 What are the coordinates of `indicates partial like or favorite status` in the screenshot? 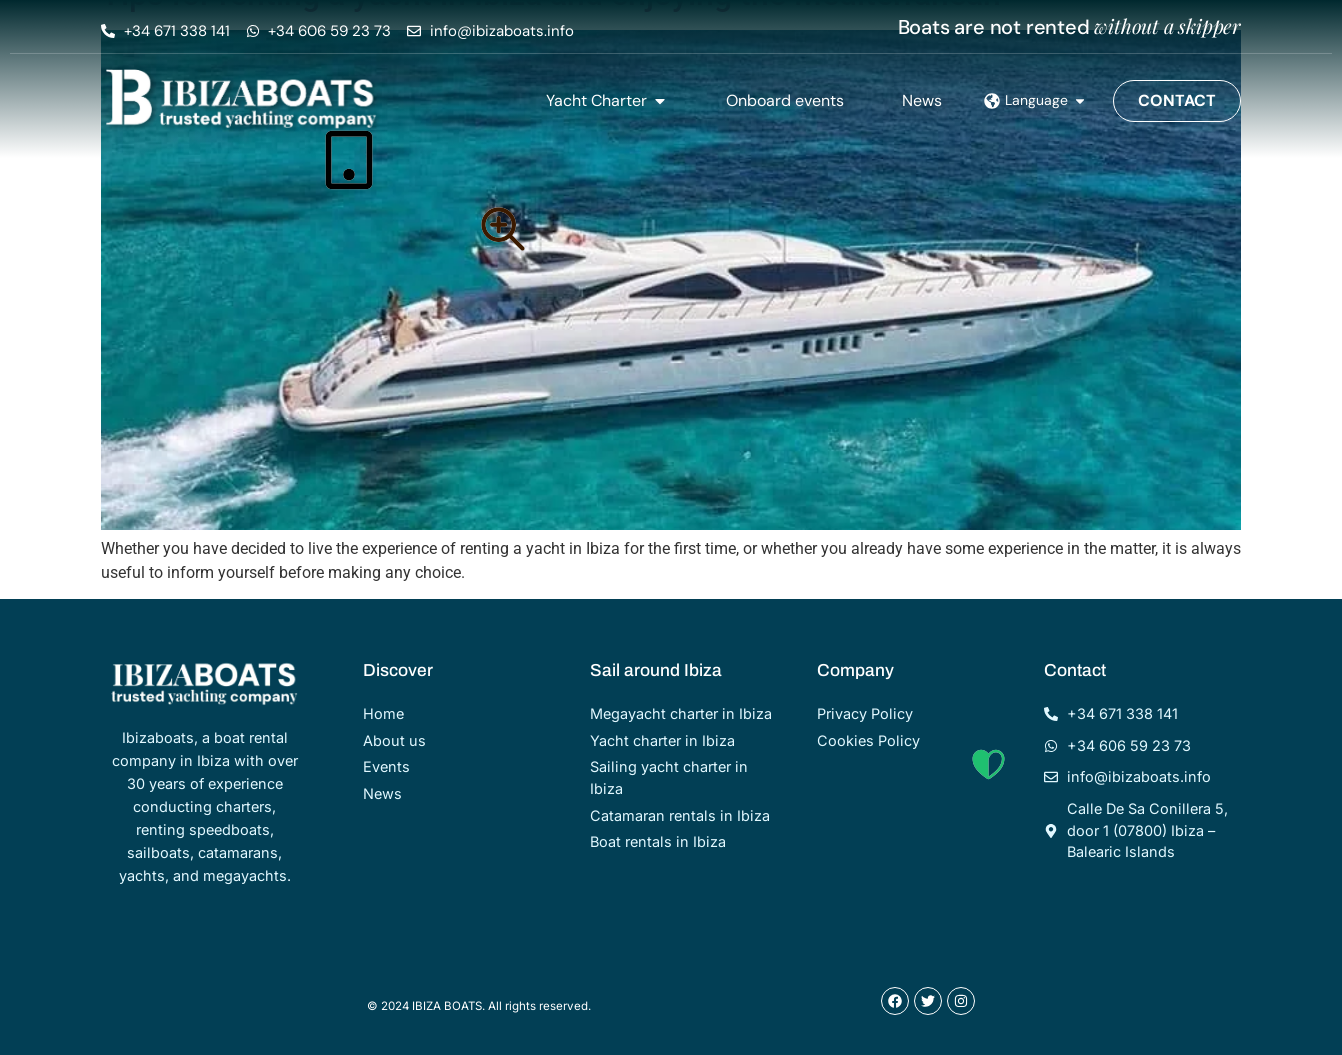 It's located at (988, 764).